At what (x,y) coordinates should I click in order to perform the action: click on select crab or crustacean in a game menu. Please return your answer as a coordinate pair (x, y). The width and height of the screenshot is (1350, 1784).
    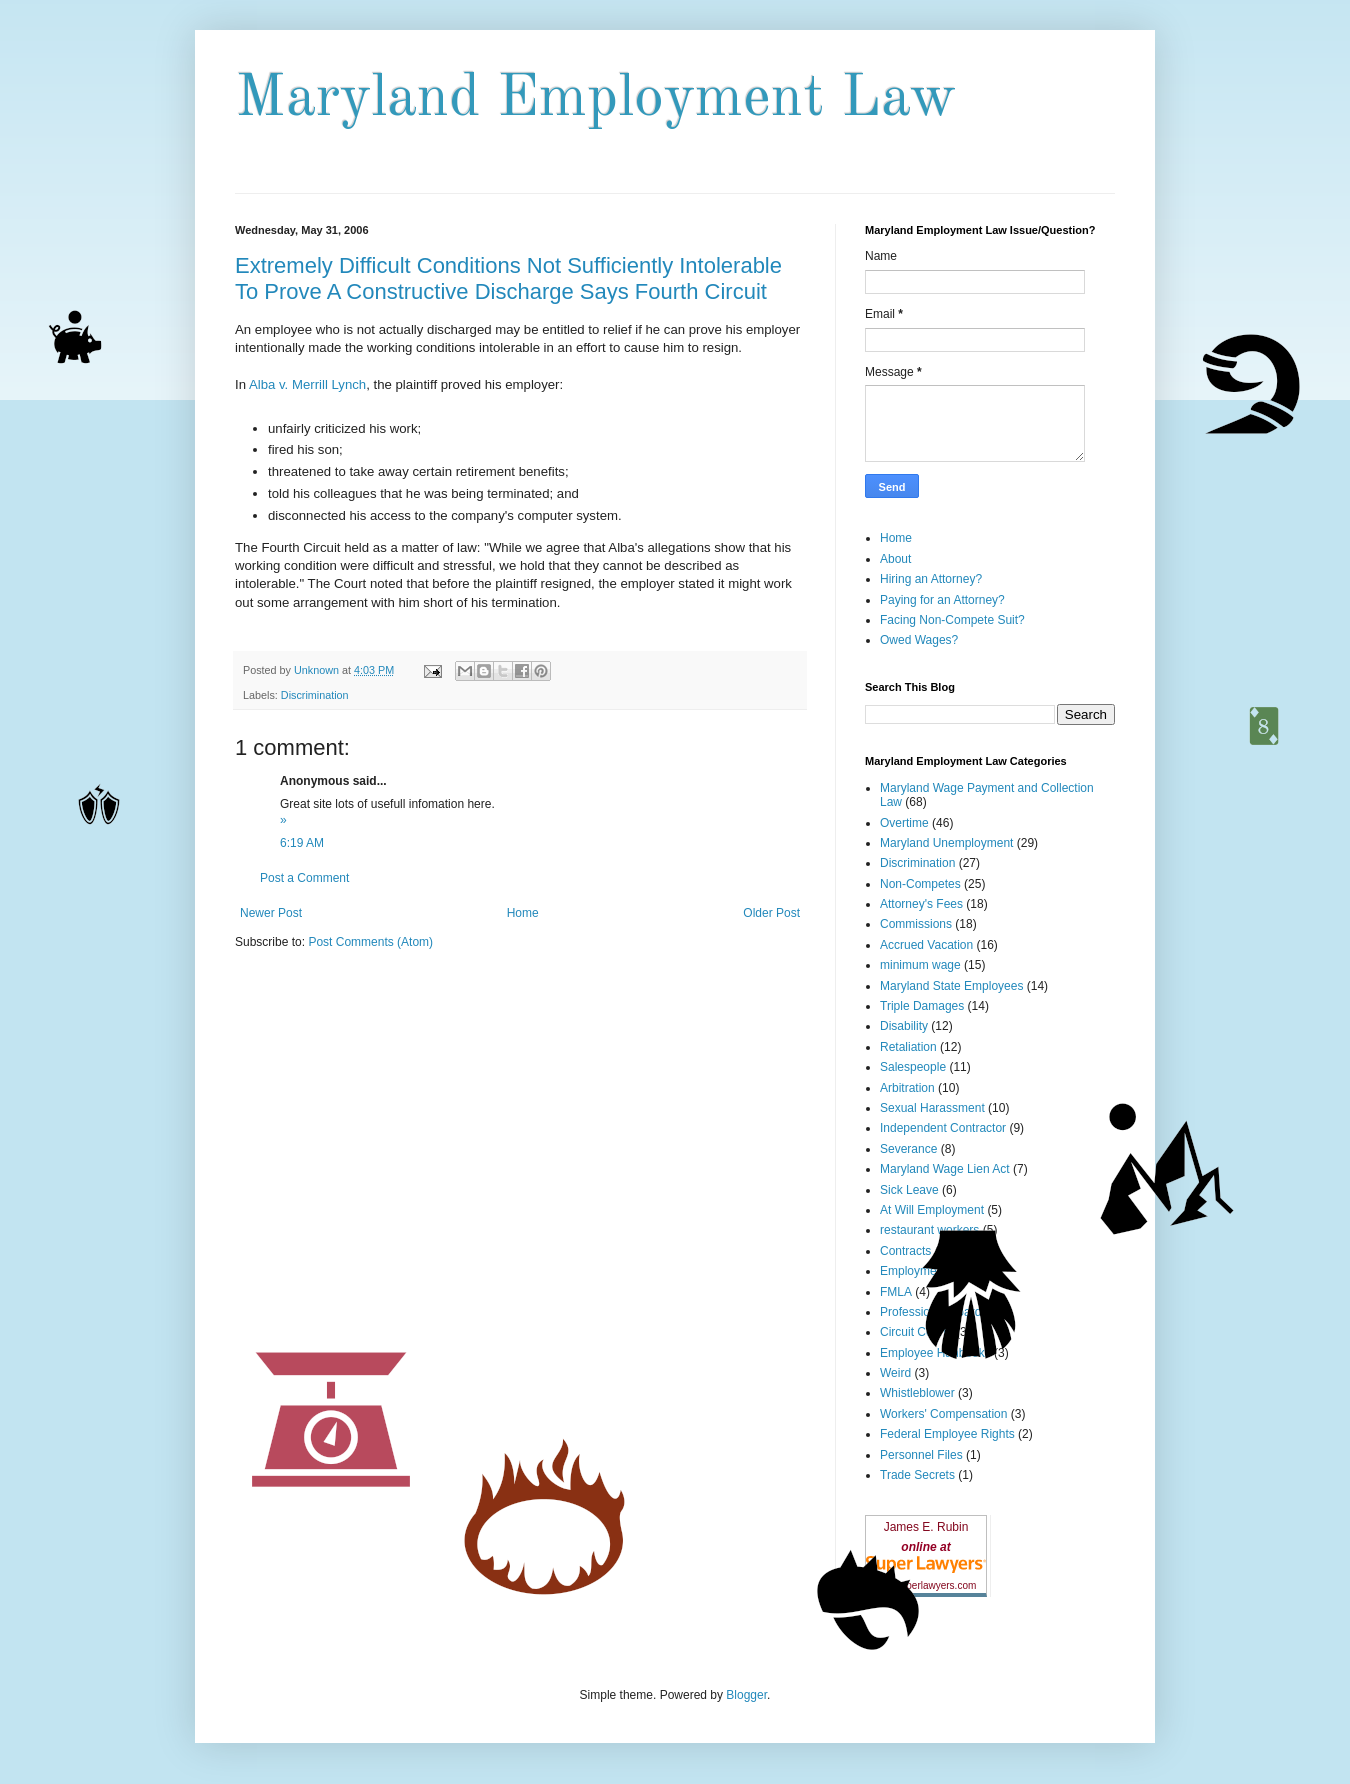
    Looking at the image, I should click on (868, 1600).